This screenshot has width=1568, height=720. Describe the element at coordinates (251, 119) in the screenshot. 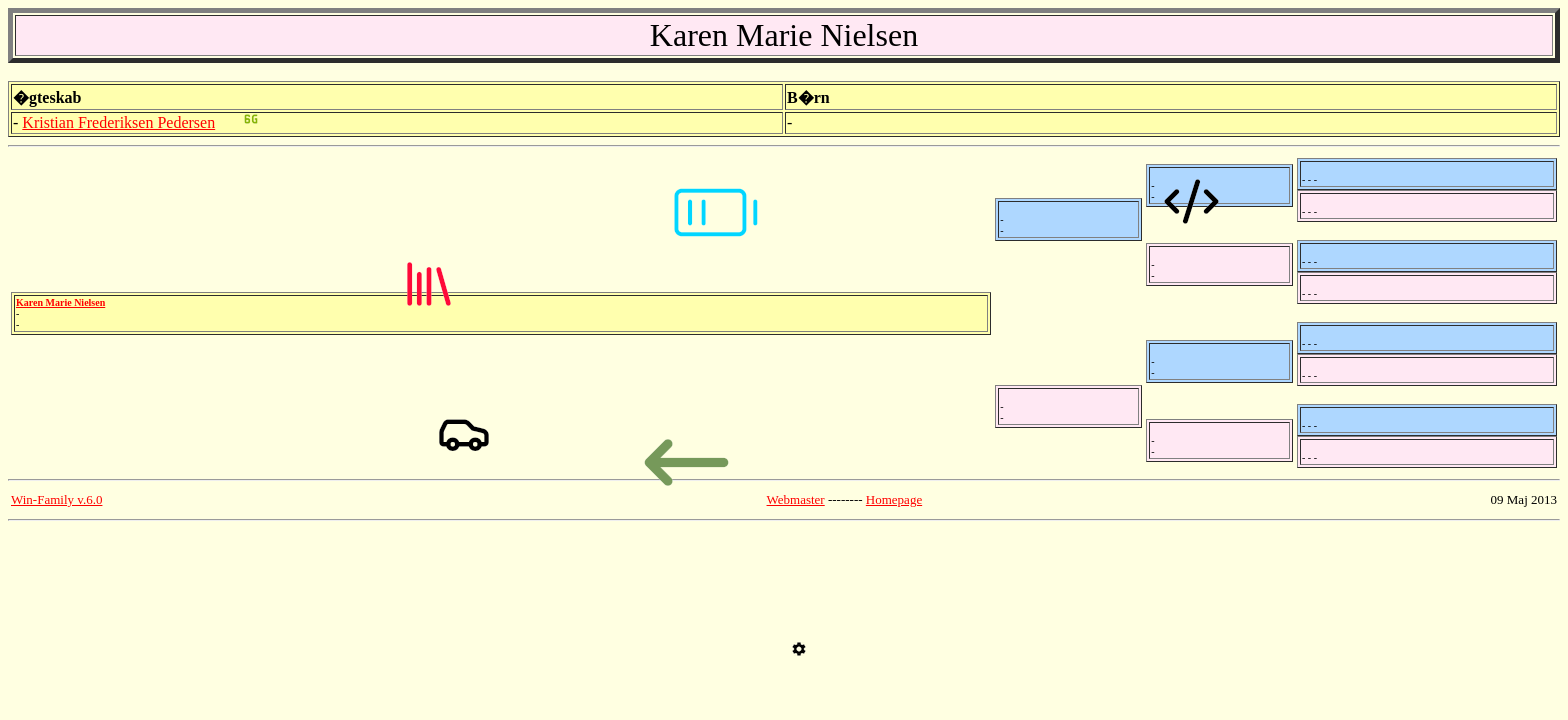

I see `indicates 6G network connectivity status` at that location.